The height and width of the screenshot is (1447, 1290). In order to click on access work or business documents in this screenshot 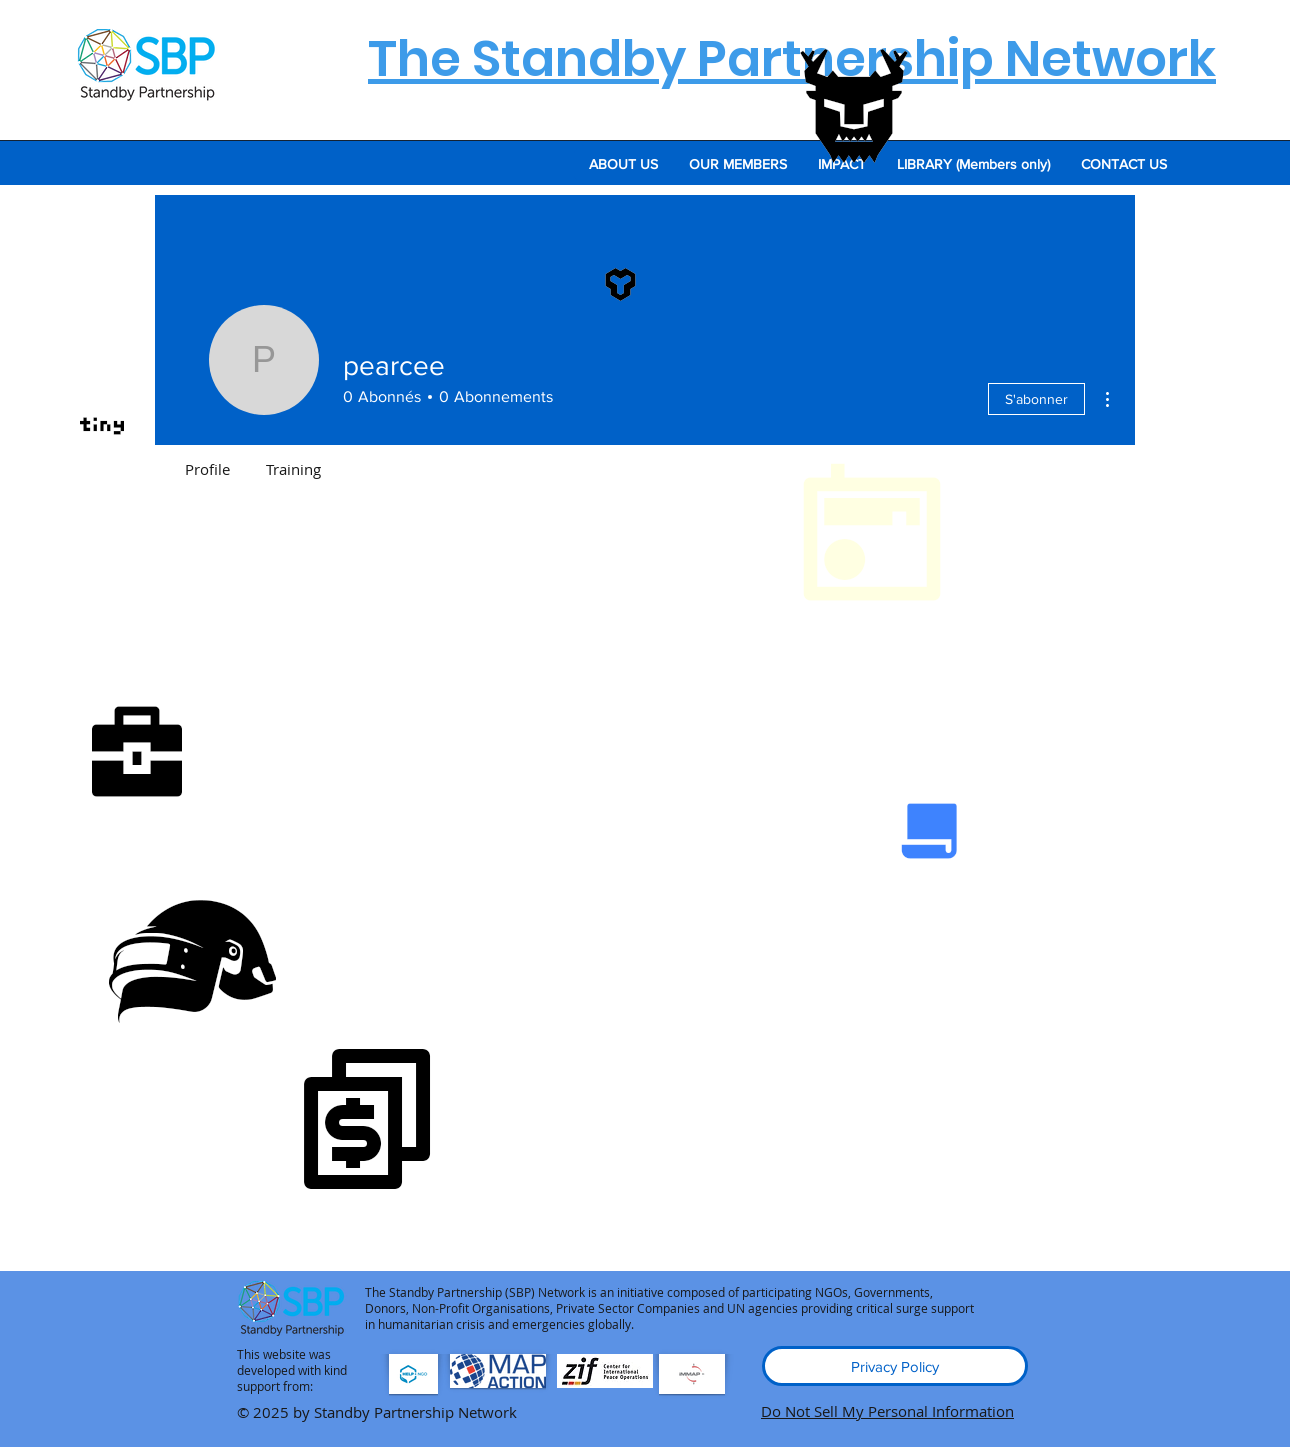, I will do `click(137, 756)`.